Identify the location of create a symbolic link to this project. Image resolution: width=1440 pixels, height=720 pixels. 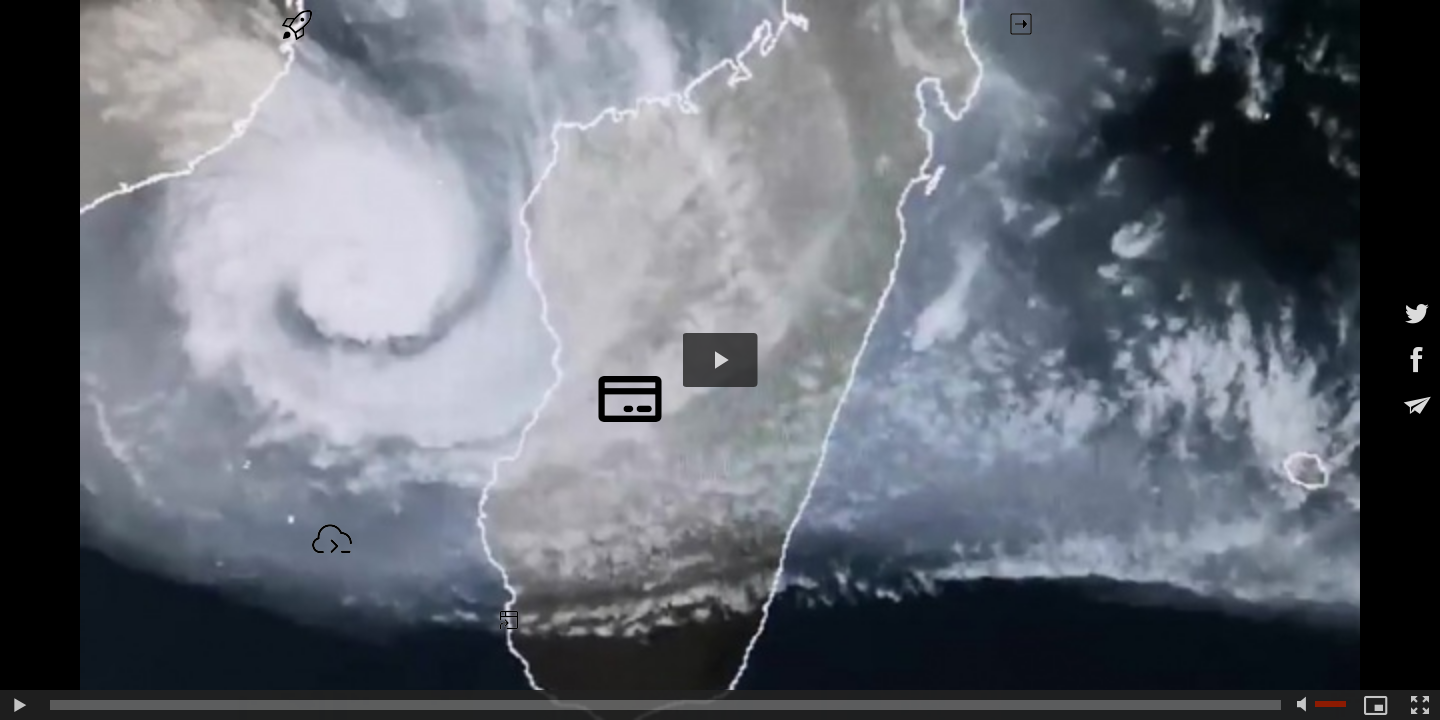
(509, 620).